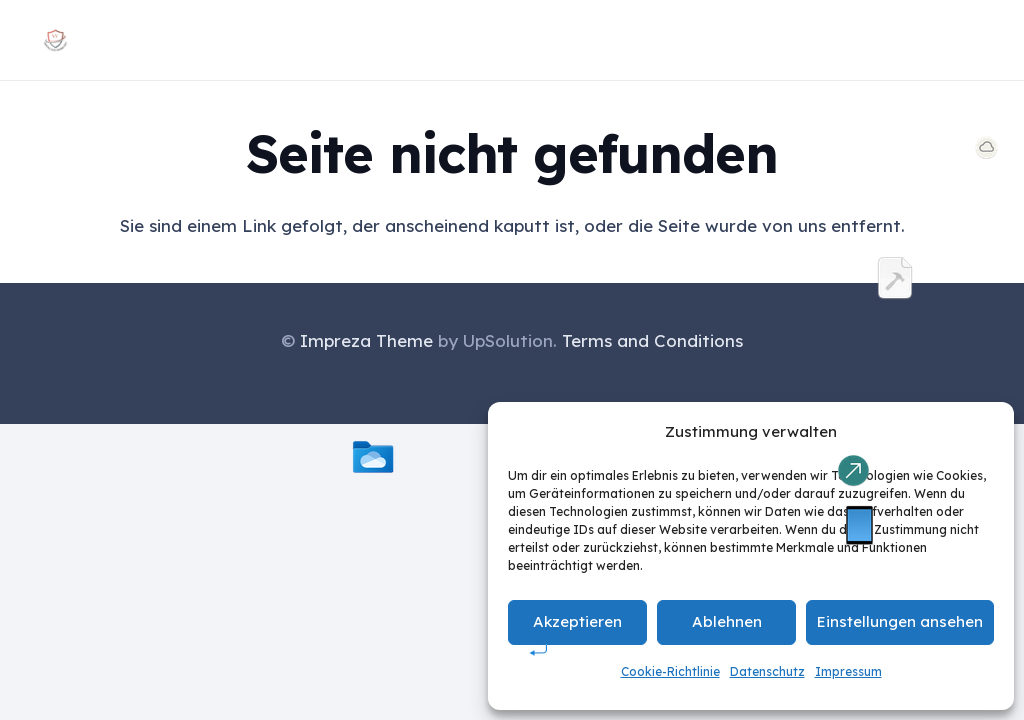  Describe the element at coordinates (538, 649) in the screenshot. I see `reply to an email message` at that location.